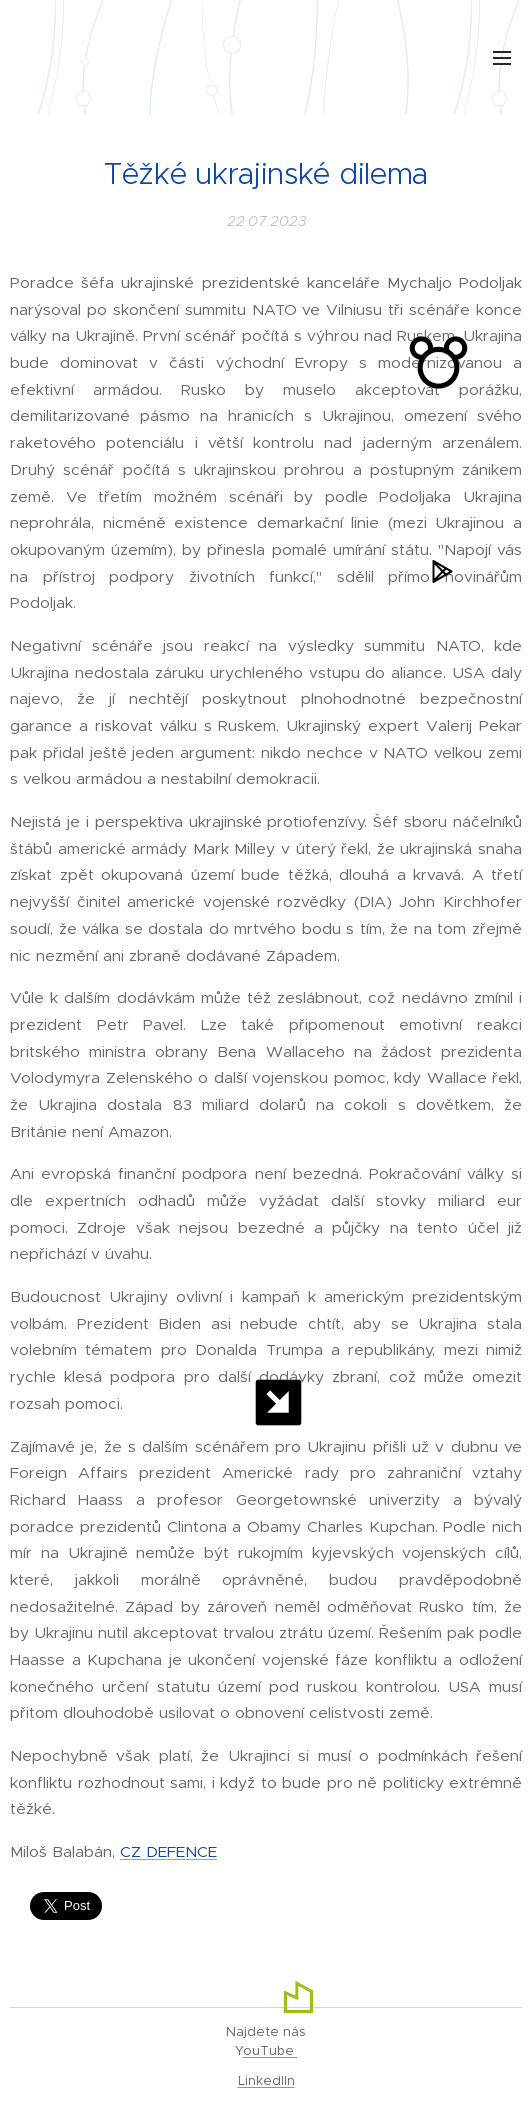  Describe the element at coordinates (438, 362) in the screenshot. I see `access Disney account or profile` at that location.